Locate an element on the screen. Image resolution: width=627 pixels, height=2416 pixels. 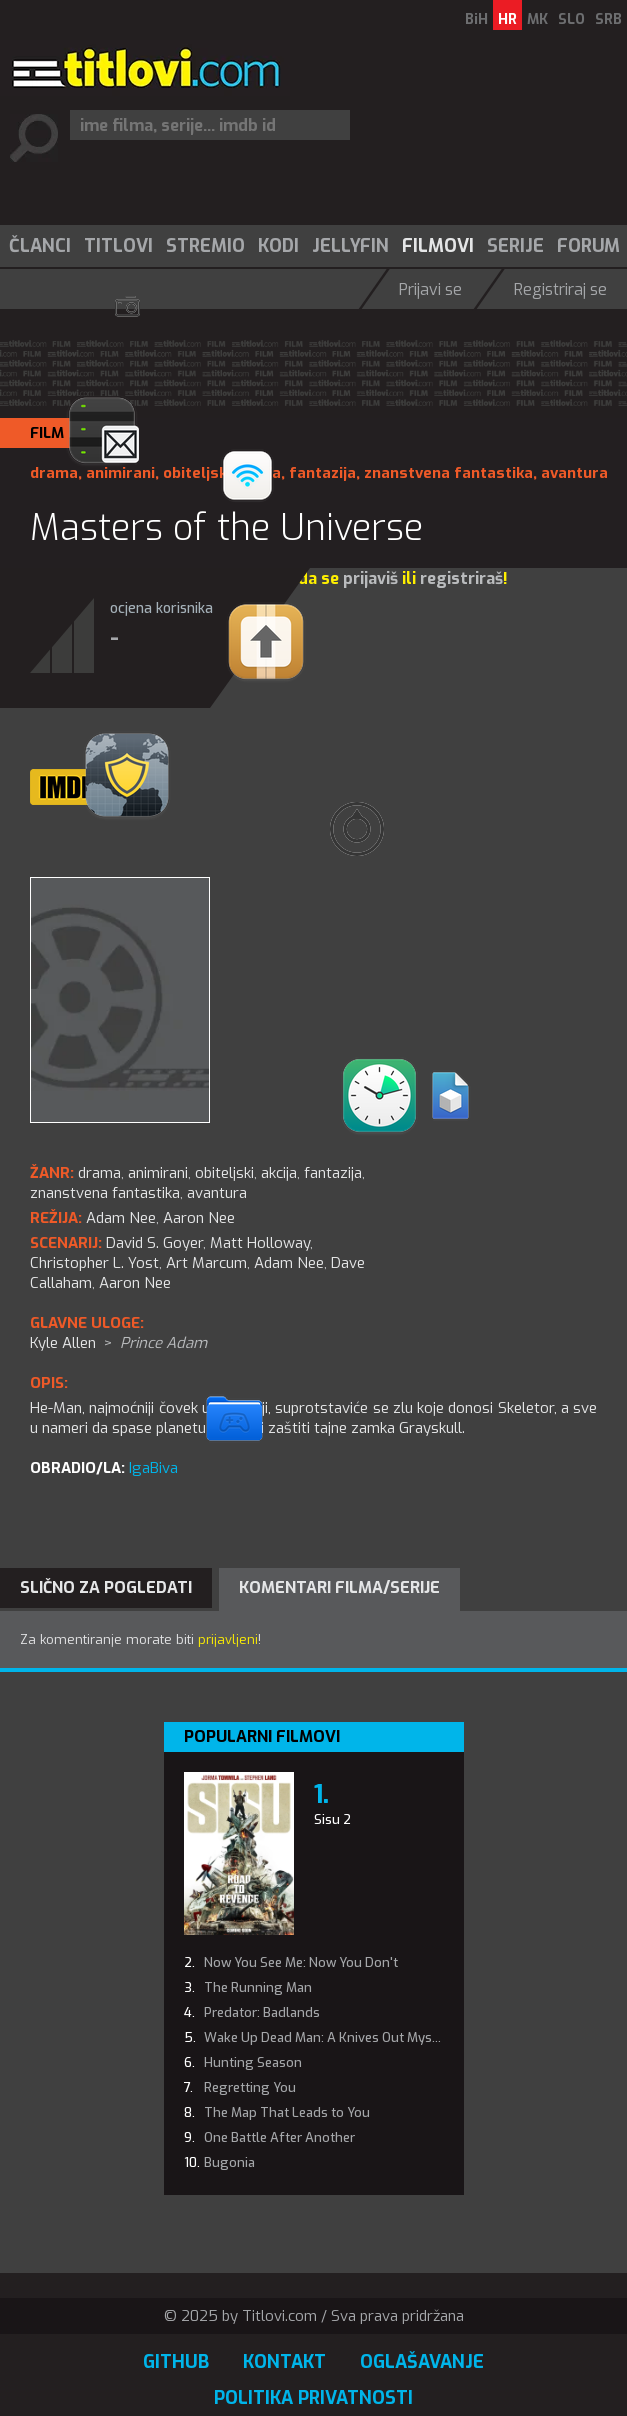
system update package ready to install is located at coordinates (266, 643).